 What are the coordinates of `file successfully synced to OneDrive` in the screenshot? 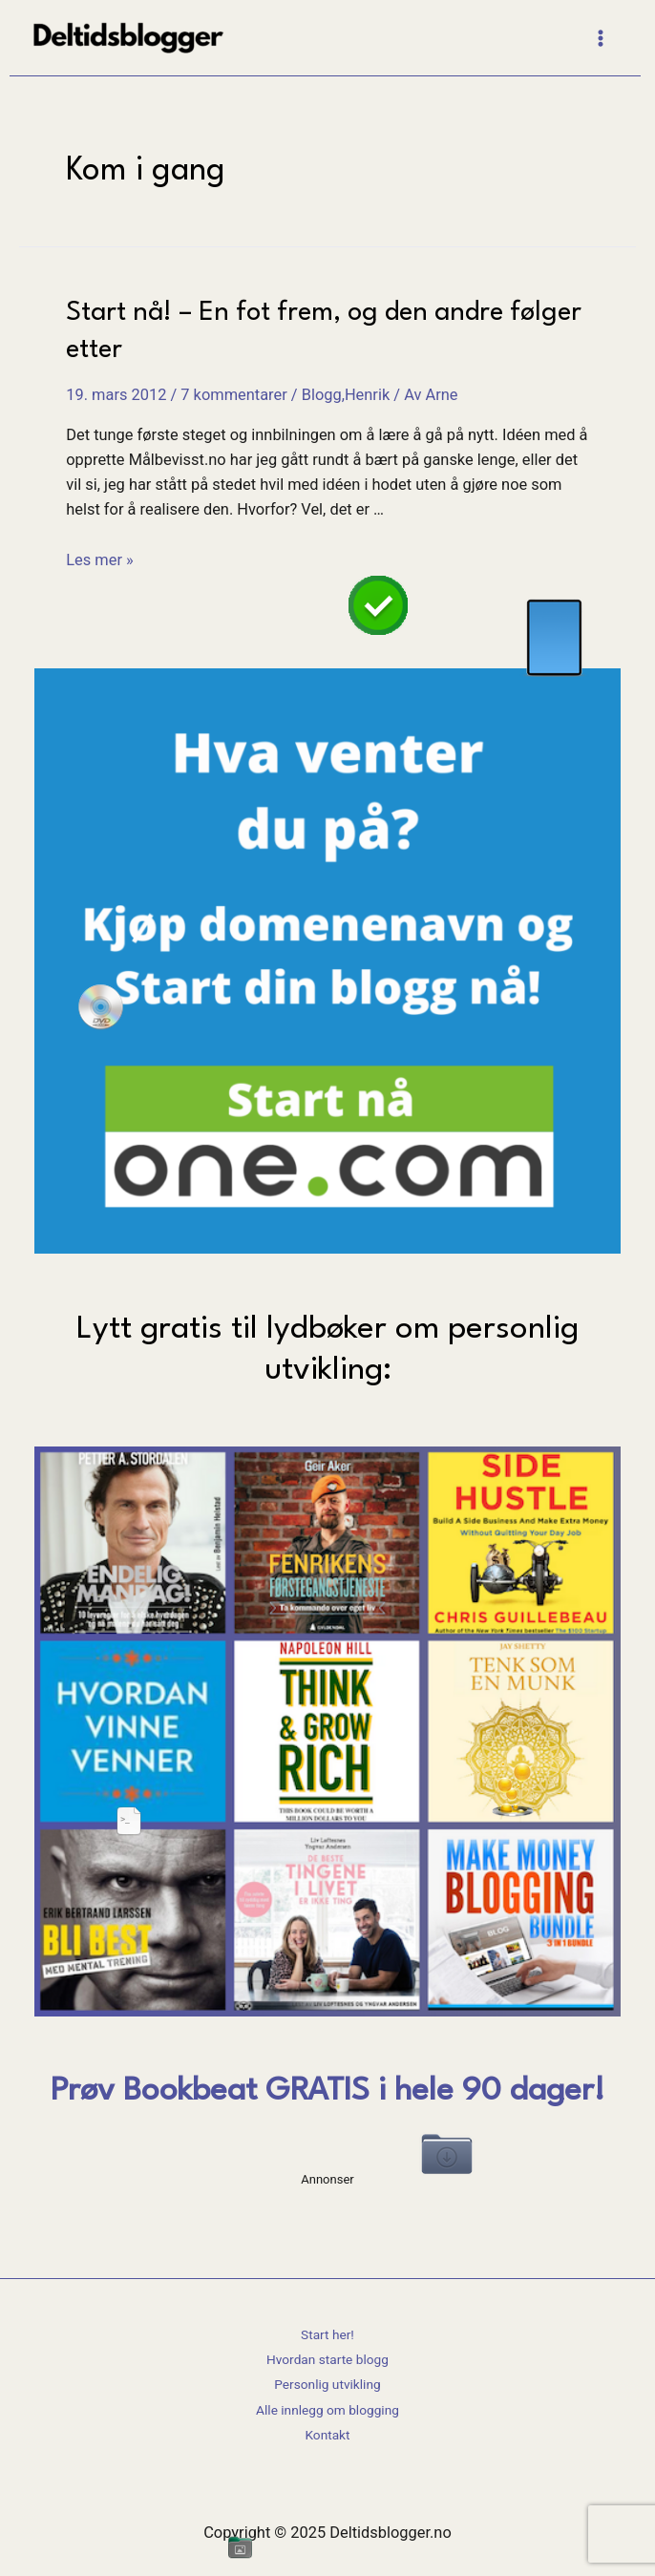 It's located at (378, 605).